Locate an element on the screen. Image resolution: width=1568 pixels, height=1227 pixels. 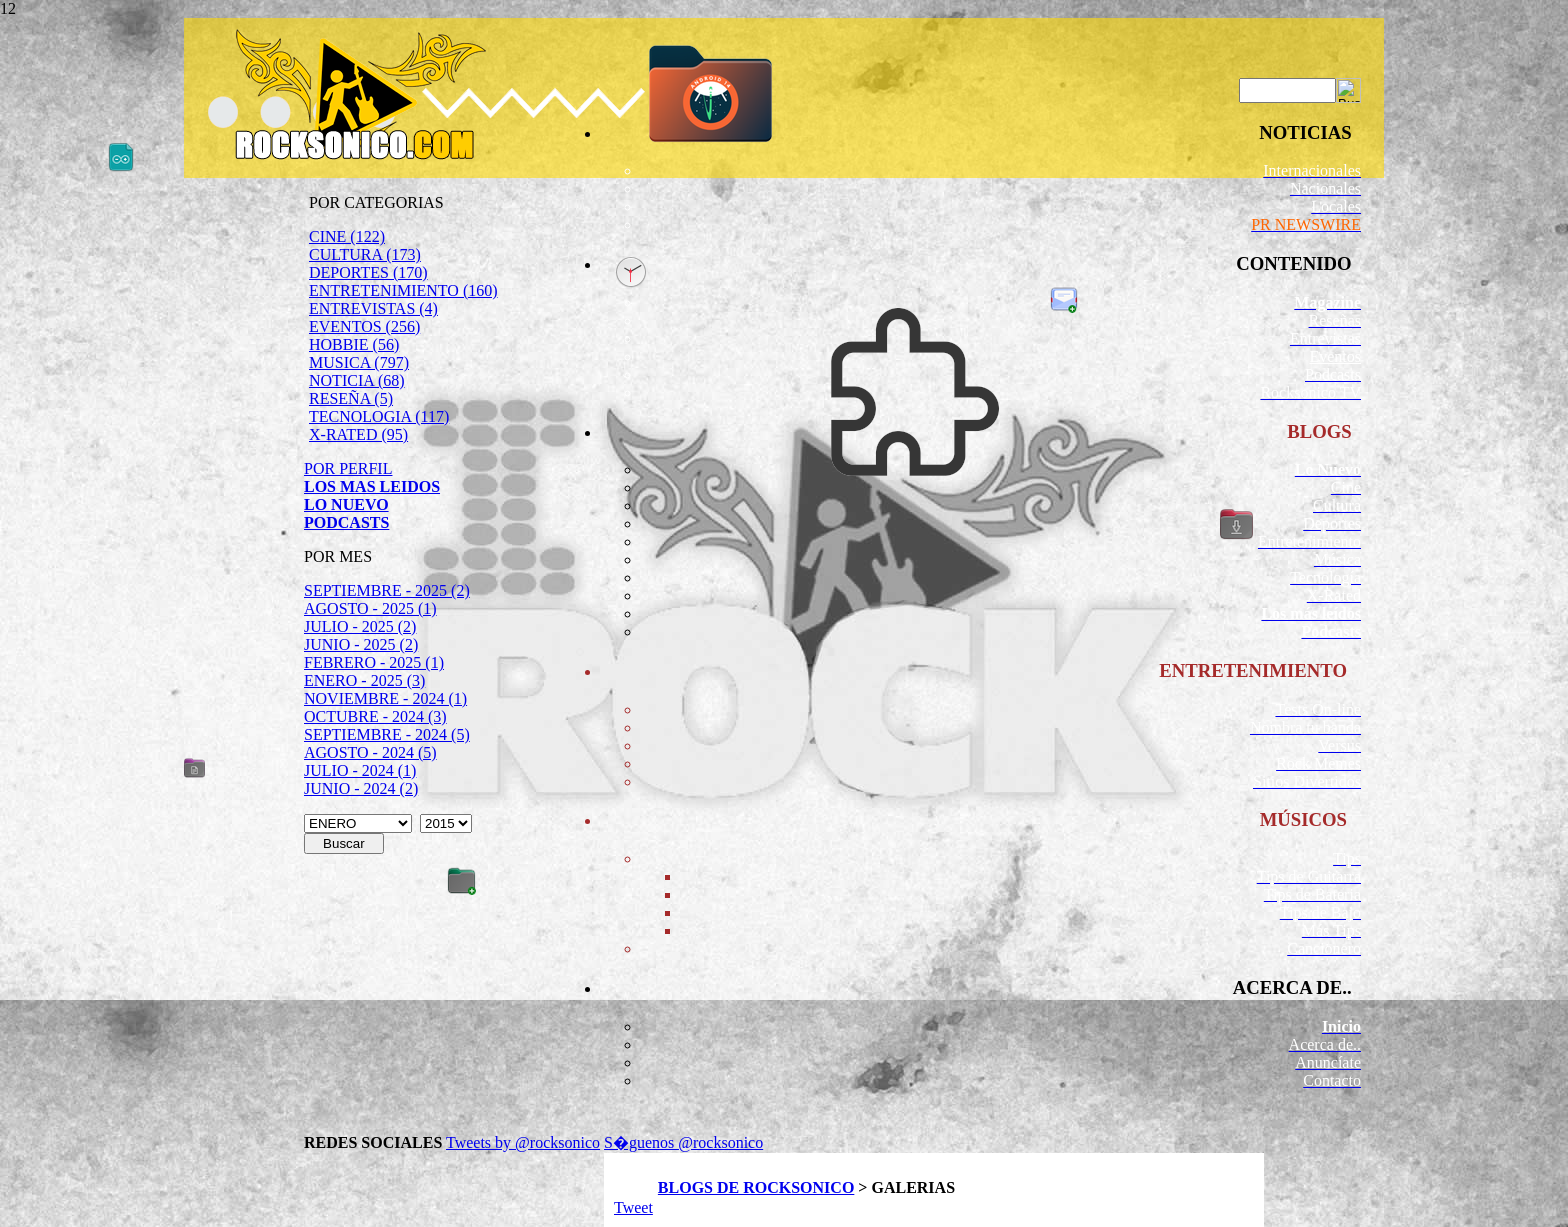
open documents folder is located at coordinates (194, 767).